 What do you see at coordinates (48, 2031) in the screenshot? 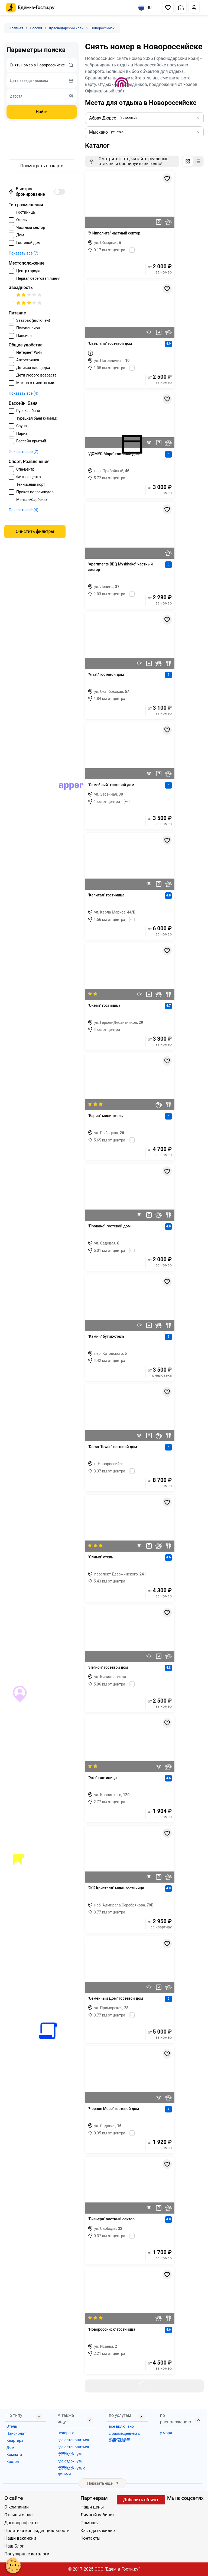
I see `view document or paper file` at bounding box center [48, 2031].